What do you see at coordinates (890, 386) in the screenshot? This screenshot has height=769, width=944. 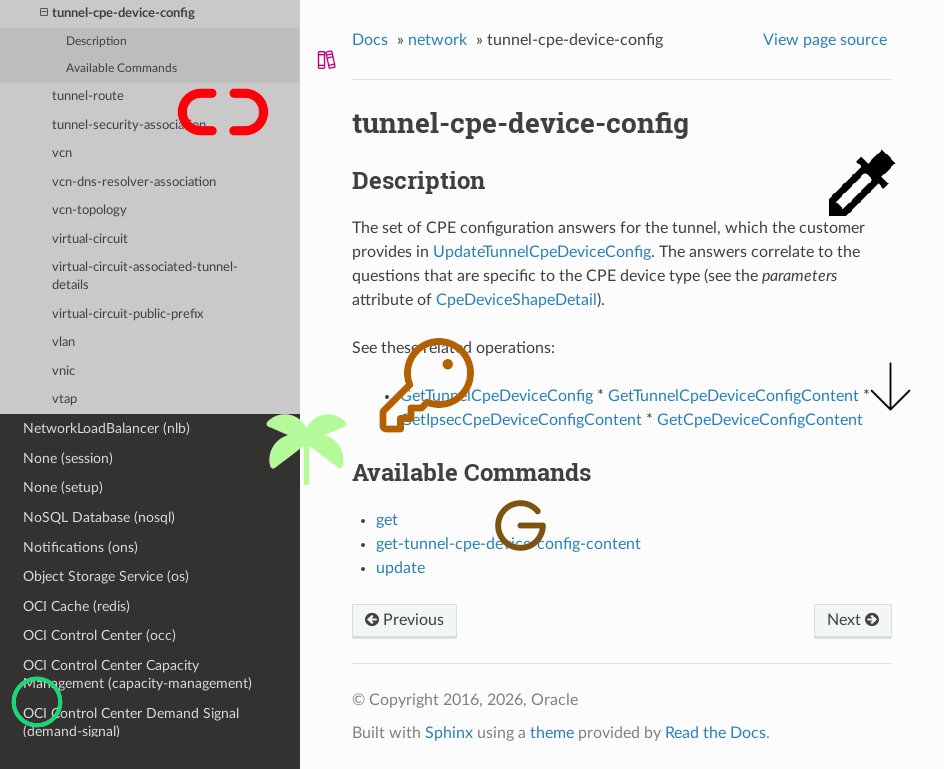 I see `scroll down or view more content` at bounding box center [890, 386].